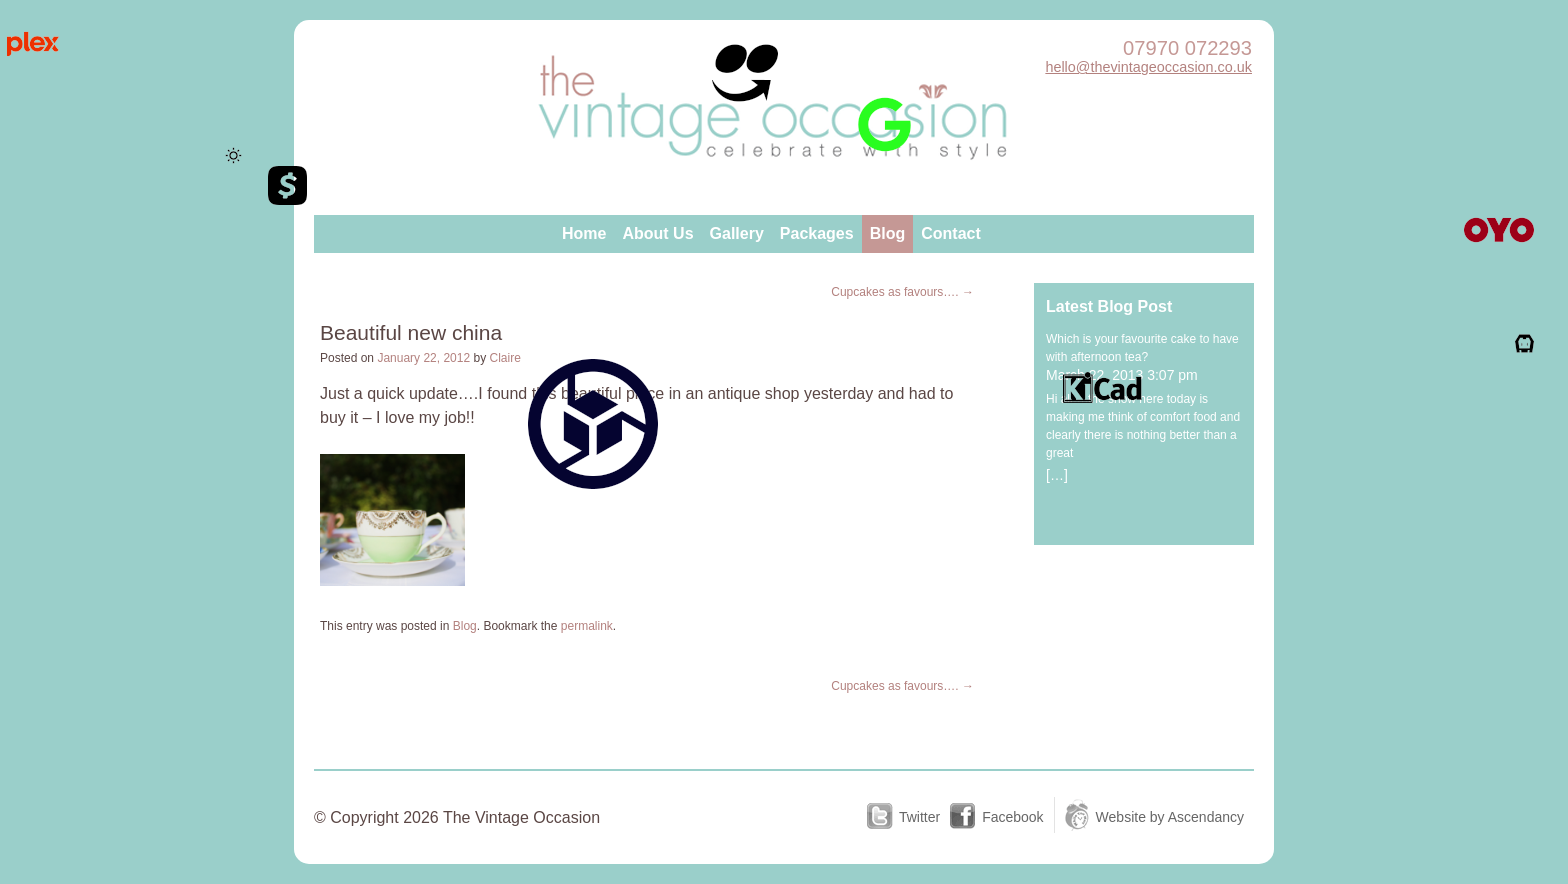 The image size is (1568, 884). Describe the element at coordinates (233, 155) in the screenshot. I see `switch to light mode` at that location.